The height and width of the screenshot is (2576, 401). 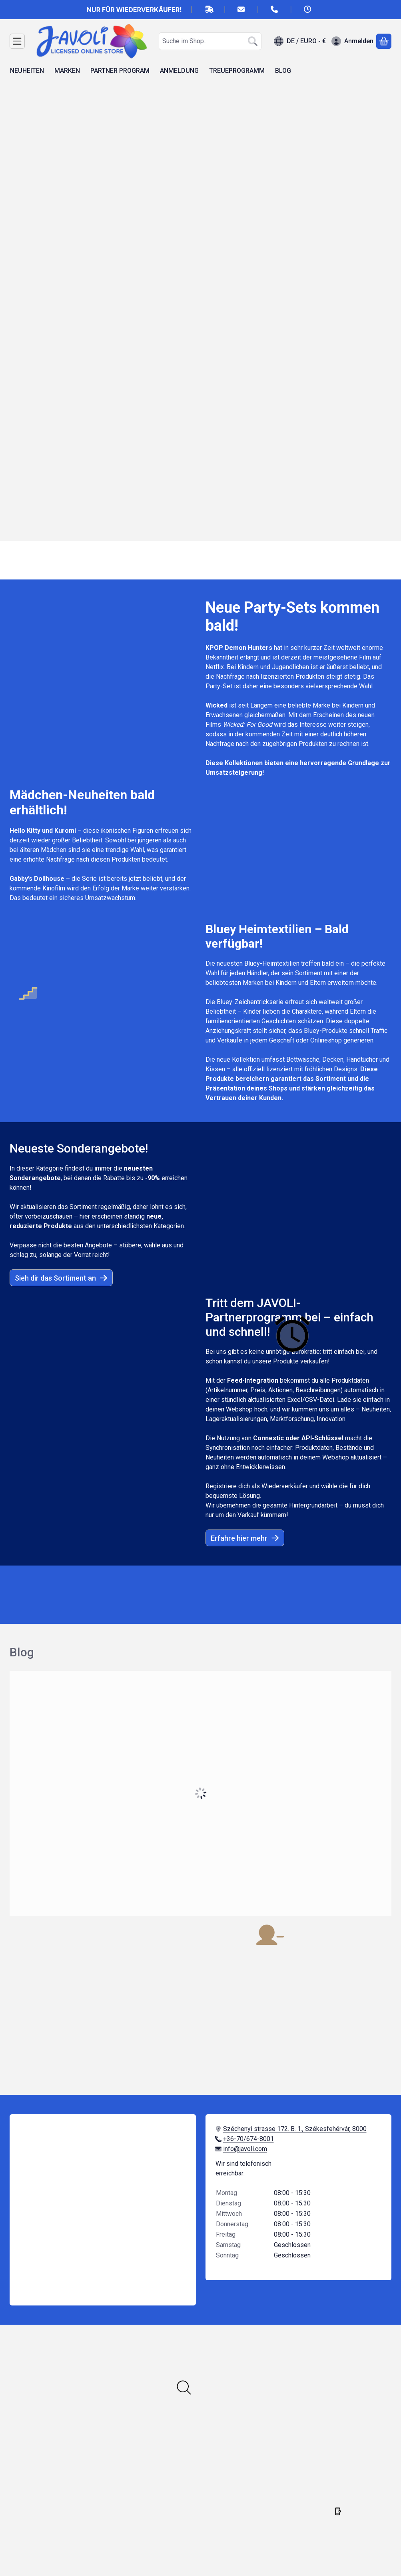 I want to click on access app settings, so click(x=337, y=2511).